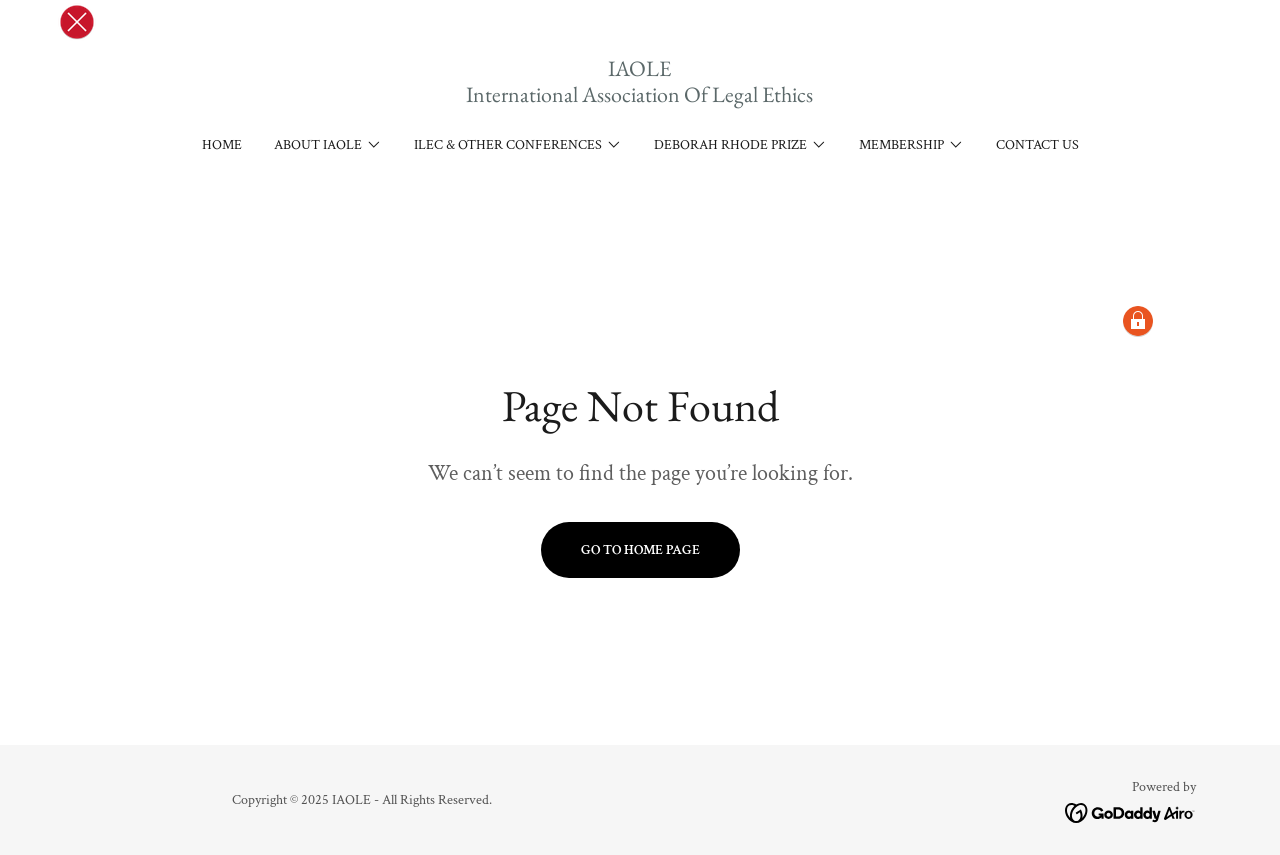  I want to click on indicates an Insync sync error or failure, so click(77, 22).